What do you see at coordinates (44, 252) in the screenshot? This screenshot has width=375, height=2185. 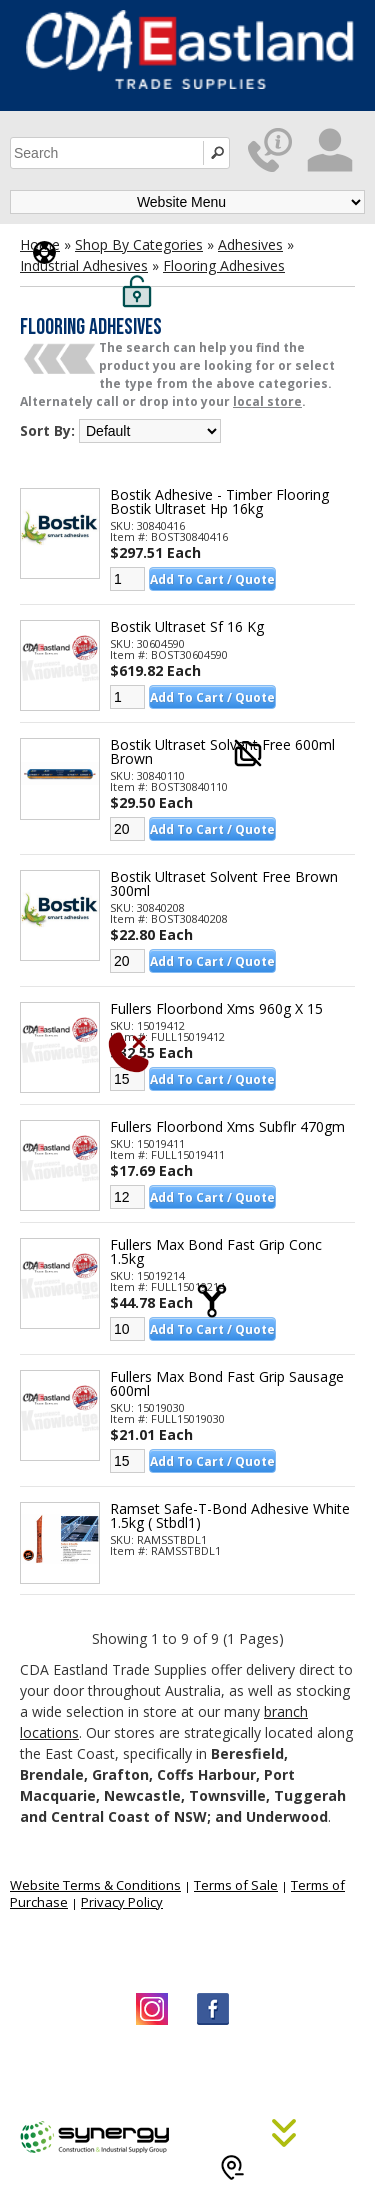 I see `access help or support` at bounding box center [44, 252].